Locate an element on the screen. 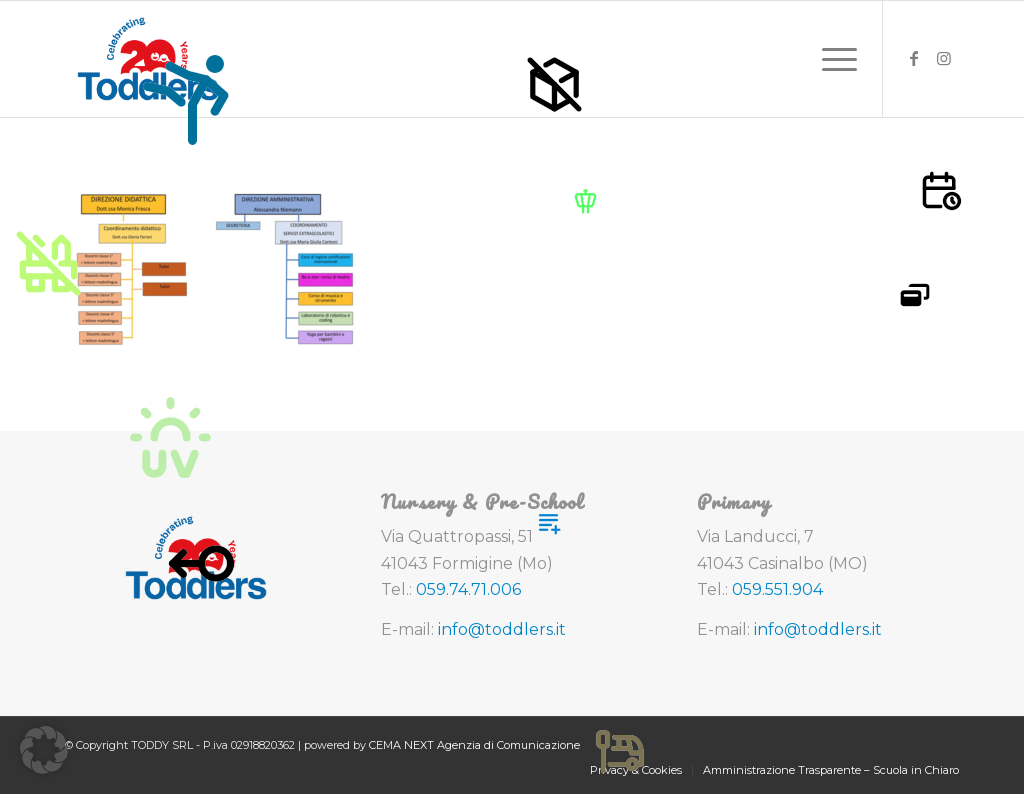 The image size is (1024, 794). add new text or text field is located at coordinates (548, 522).